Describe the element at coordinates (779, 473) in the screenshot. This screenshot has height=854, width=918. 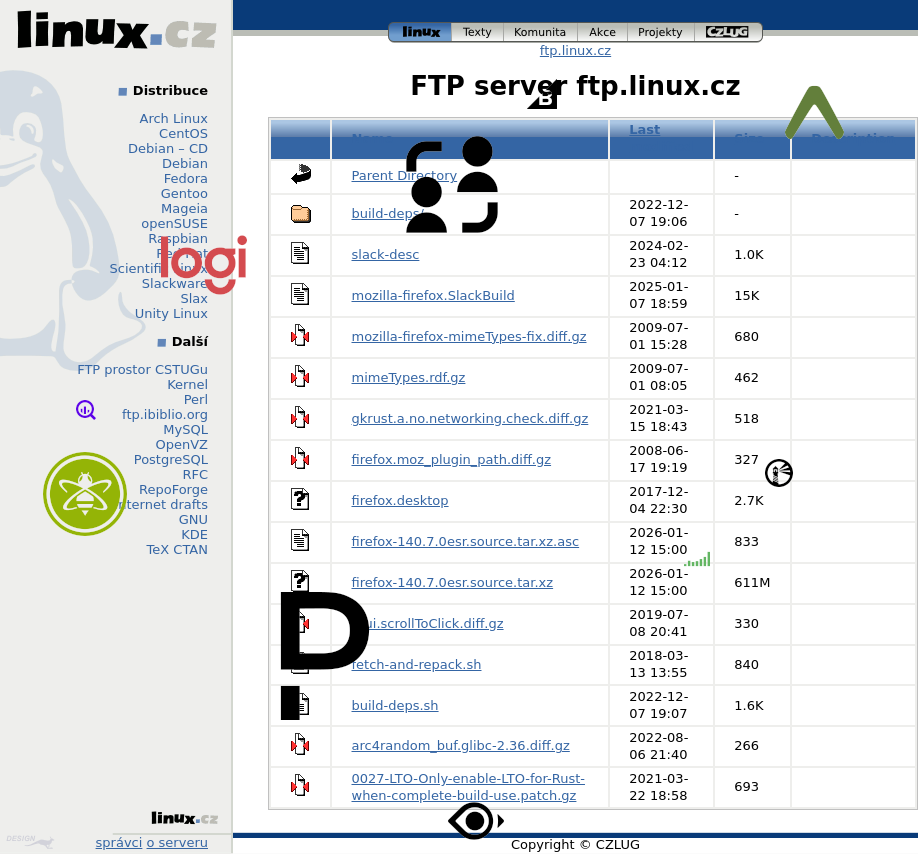
I see `harbor container registry logo` at that location.